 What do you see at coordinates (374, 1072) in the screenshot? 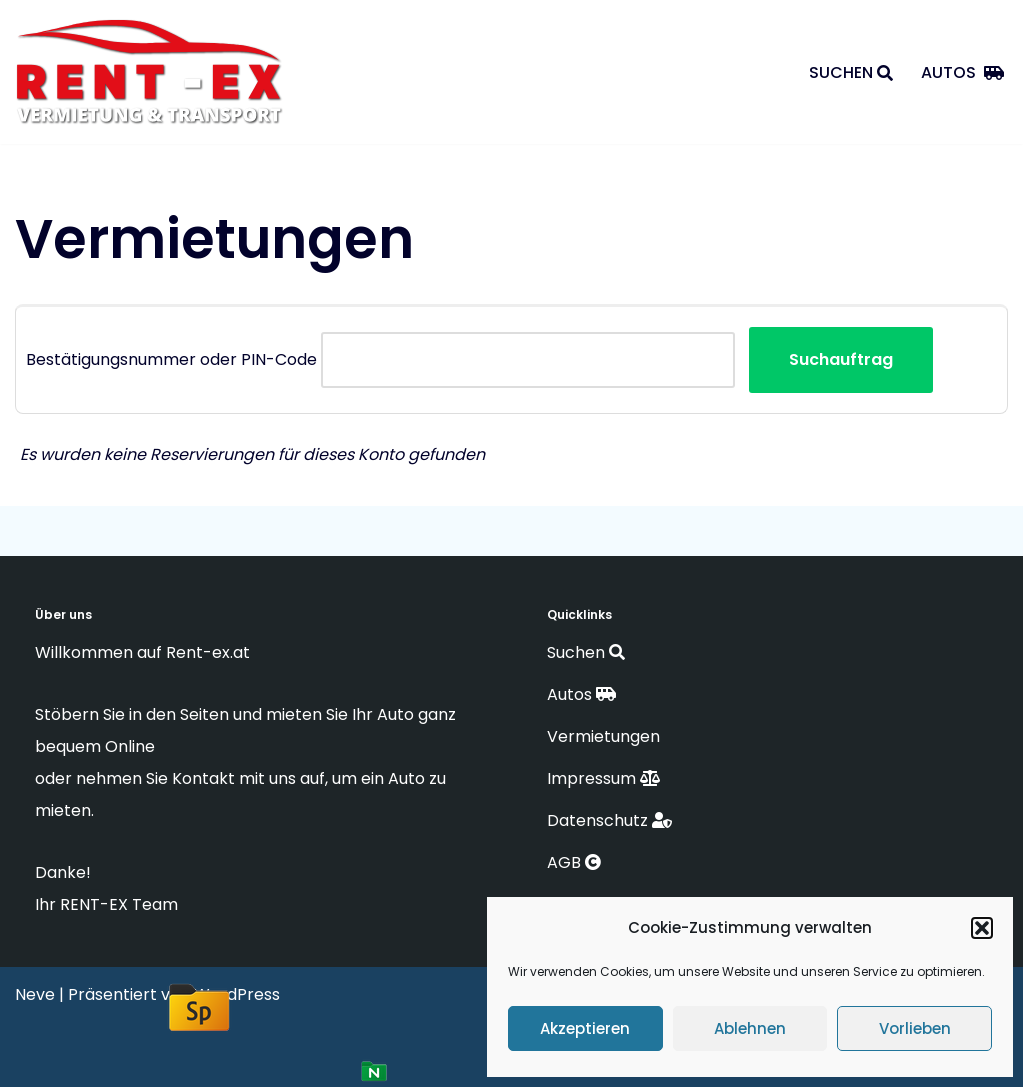
I see `open nginx configuration files folder` at bounding box center [374, 1072].